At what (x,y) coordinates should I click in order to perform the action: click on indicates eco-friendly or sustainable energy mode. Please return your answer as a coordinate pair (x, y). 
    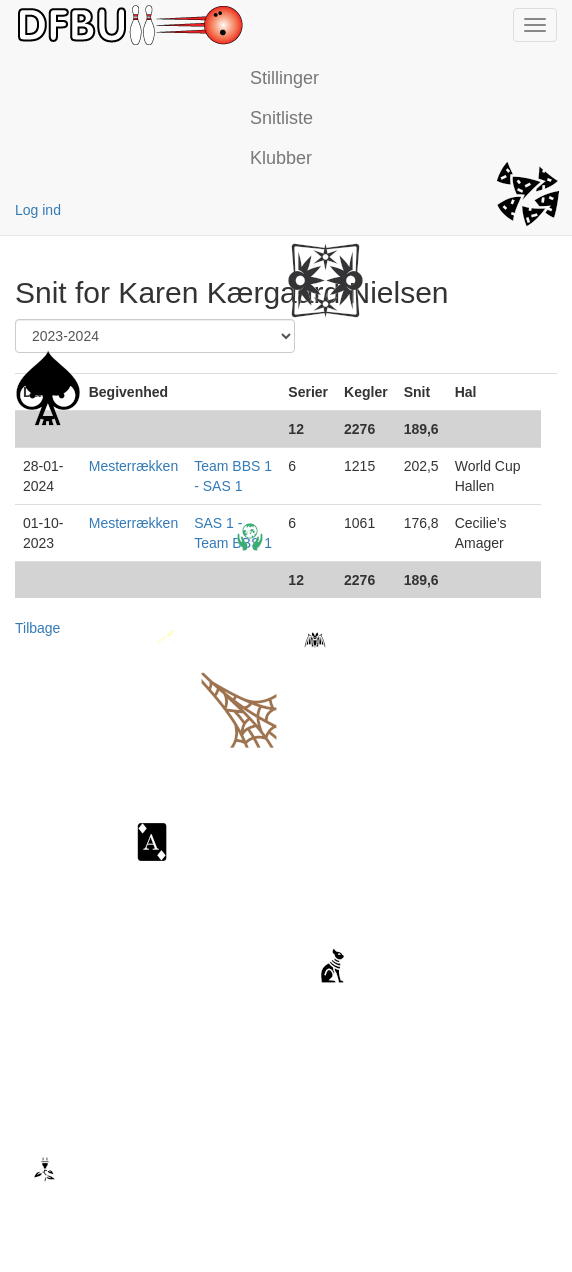
    Looking at the image, I should click on (45, 1169).